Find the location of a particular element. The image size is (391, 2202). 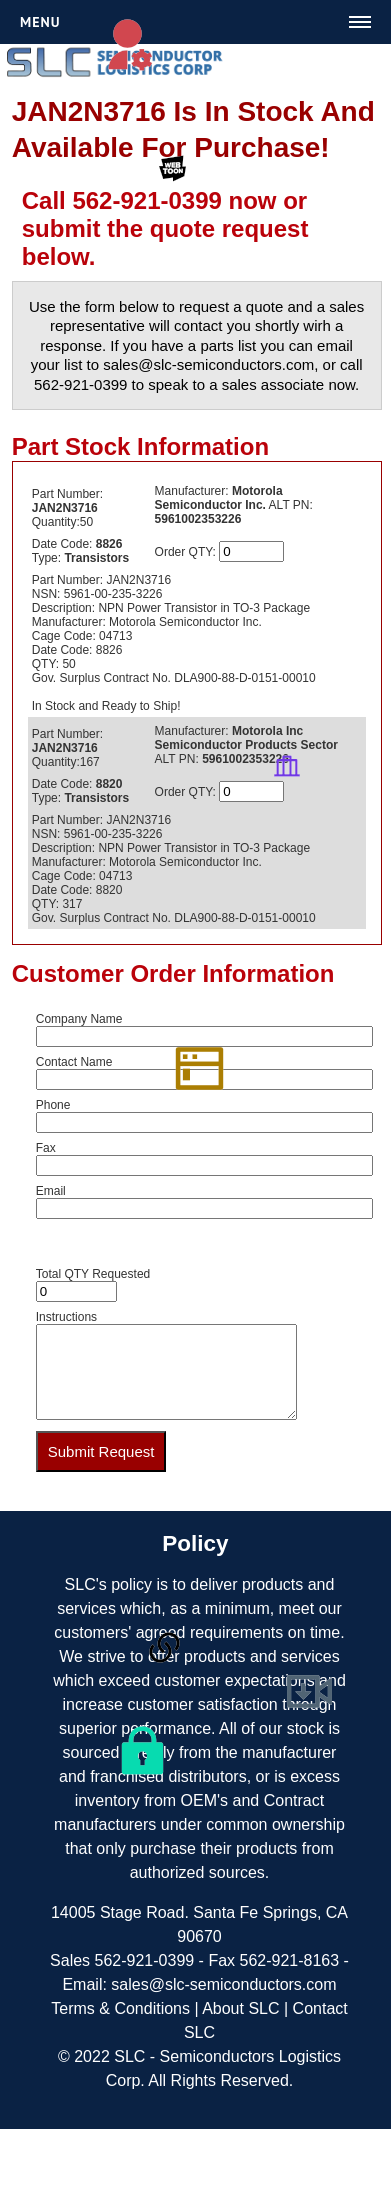

indicates a locked or secured item is located at coordinates (142, 1751).